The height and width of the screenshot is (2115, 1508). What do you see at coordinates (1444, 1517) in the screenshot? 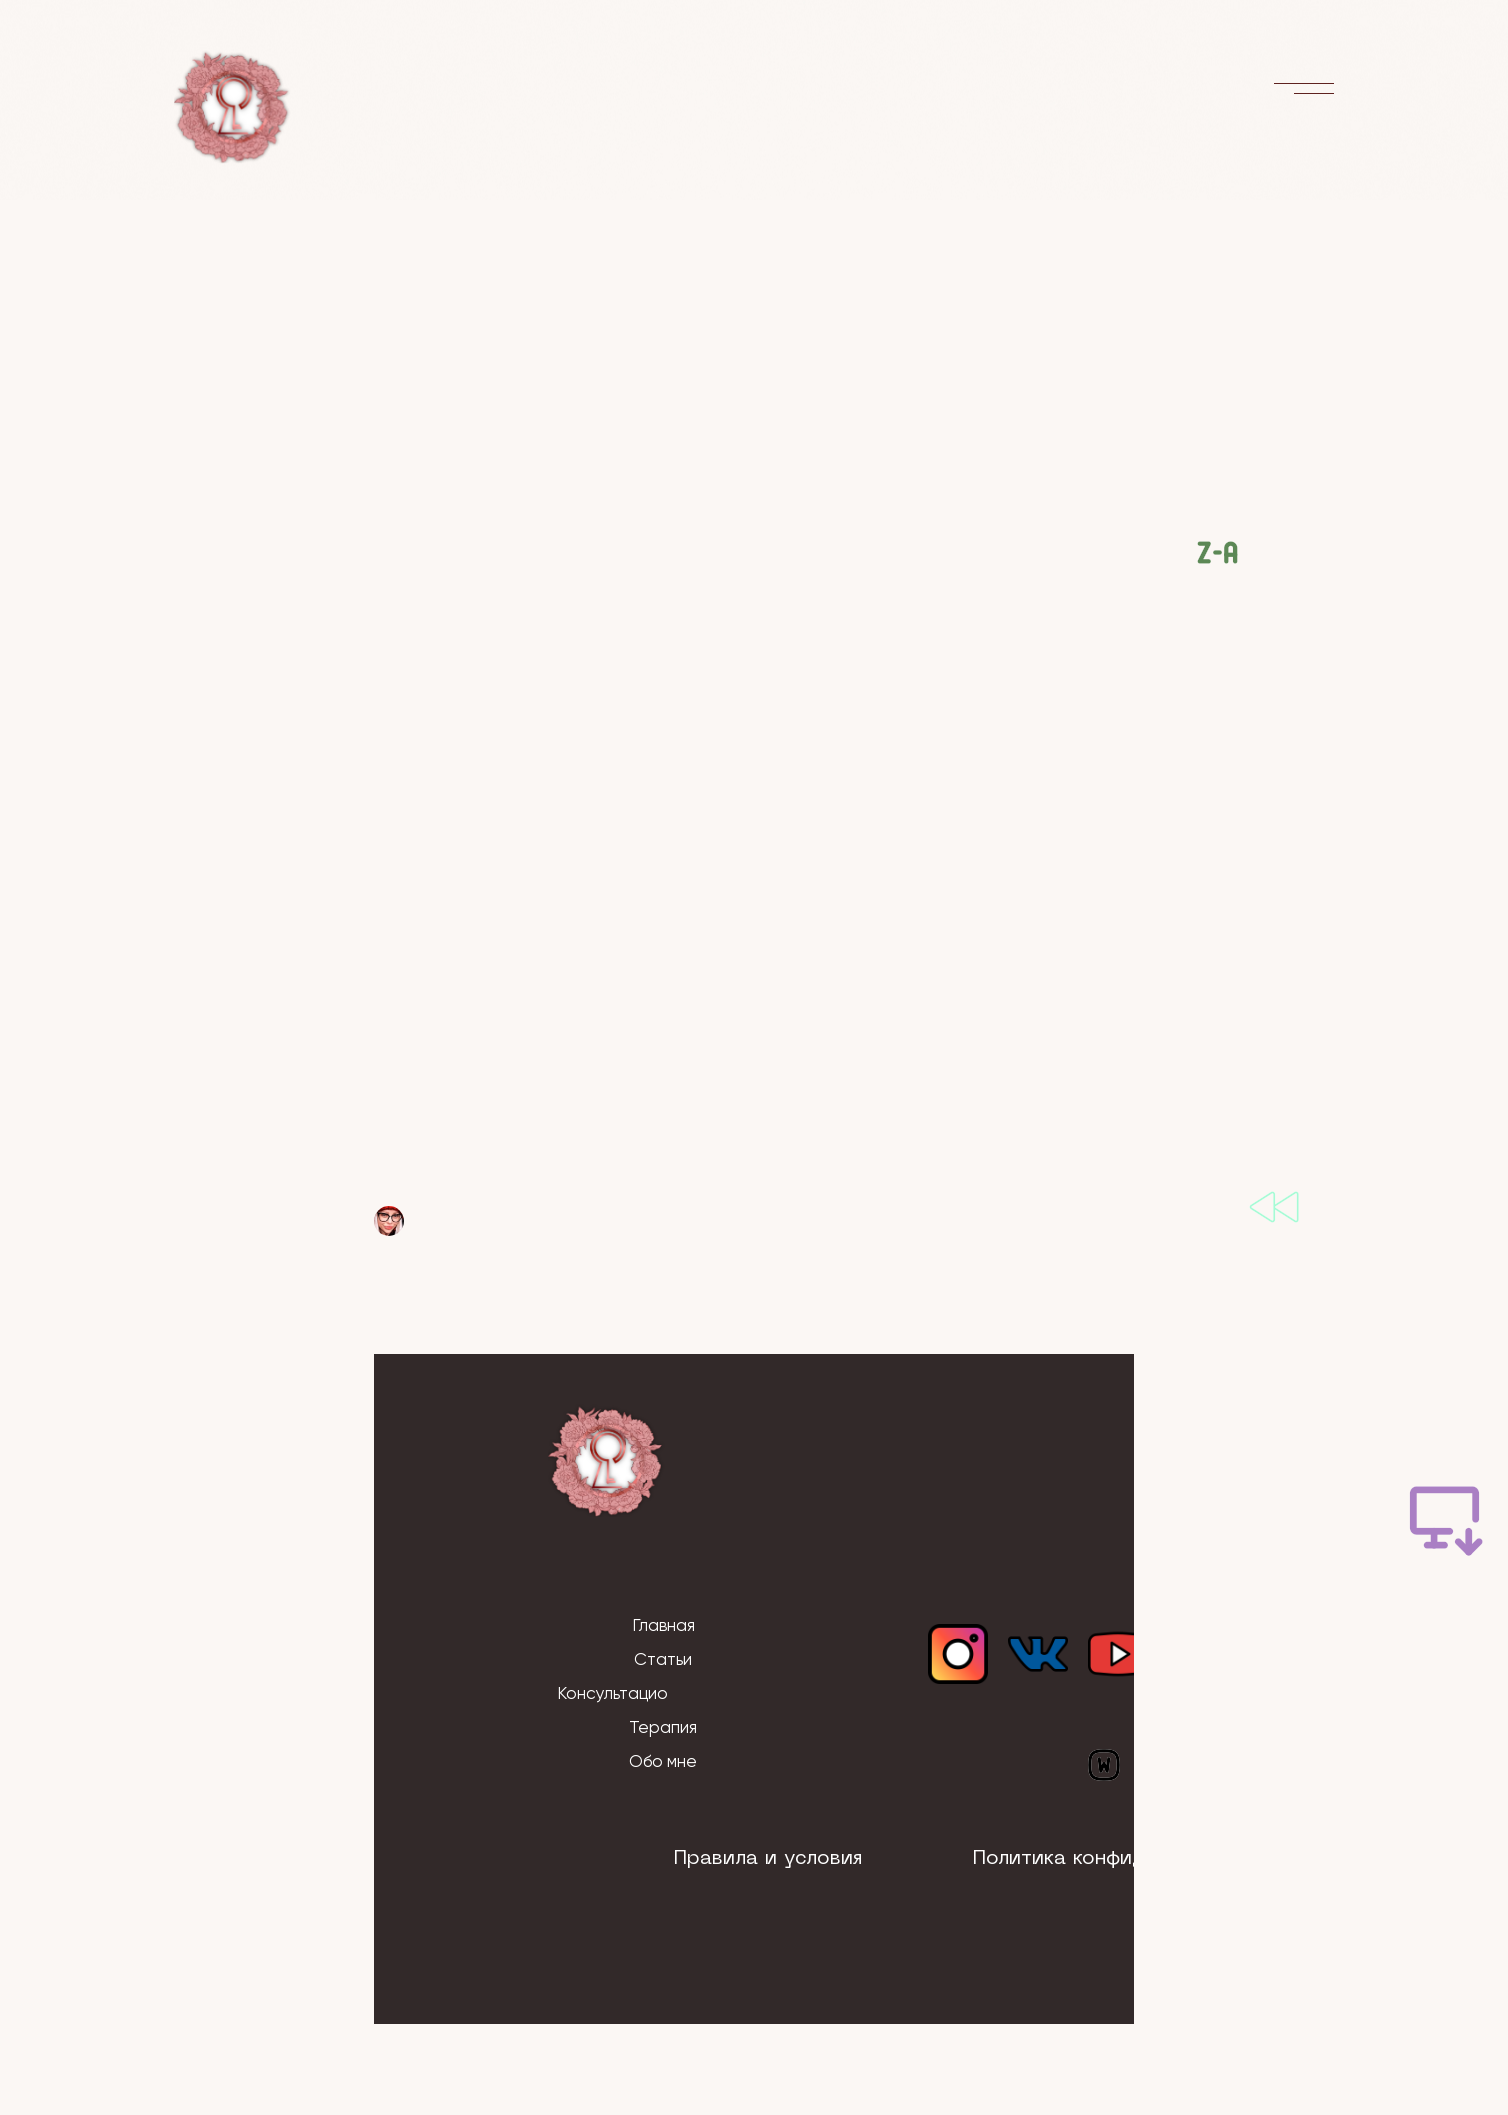
I see `download to desktop computer` at bounding box center [1444, 1517].